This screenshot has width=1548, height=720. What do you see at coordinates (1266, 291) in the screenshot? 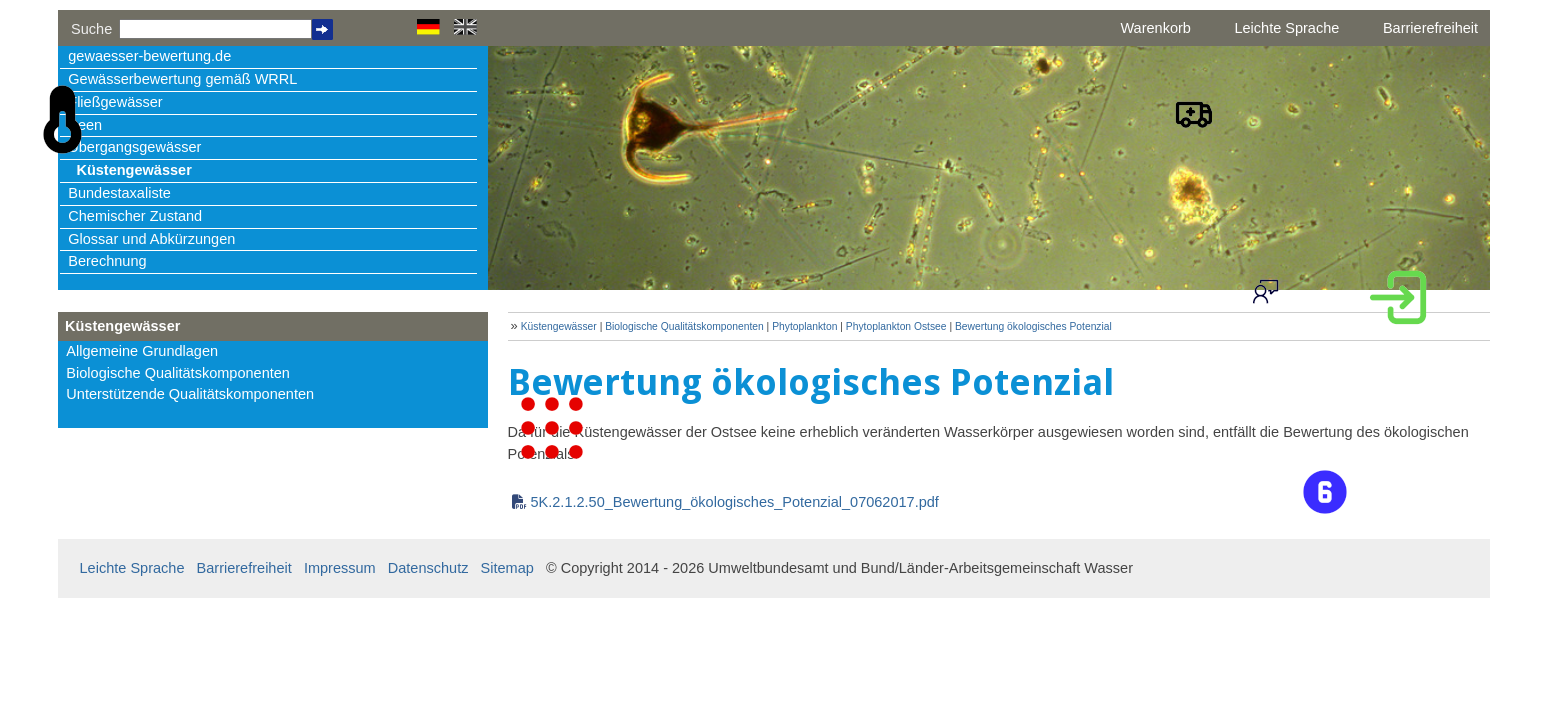
I see `submit feedback or comments` at bounding box center [1266, 291].